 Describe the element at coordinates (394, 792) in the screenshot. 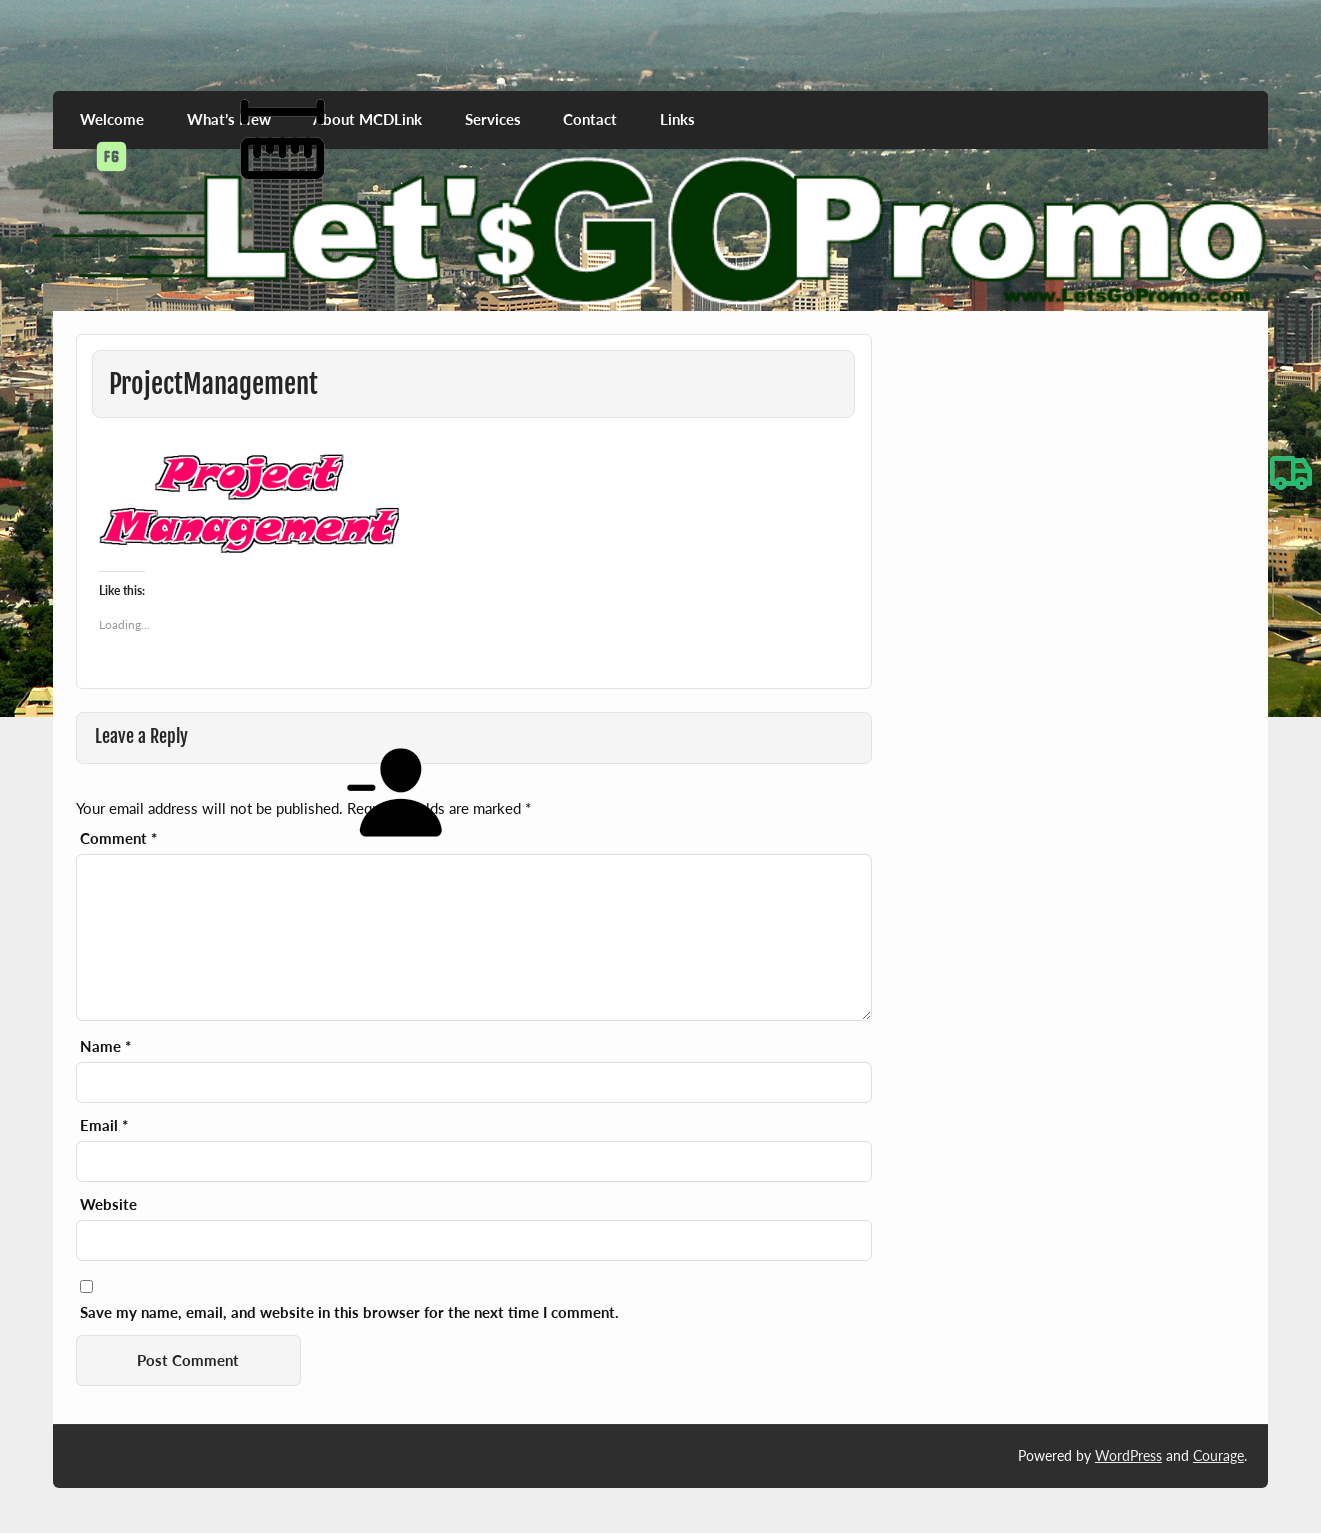

I see `remove a contact or friend` at that location.